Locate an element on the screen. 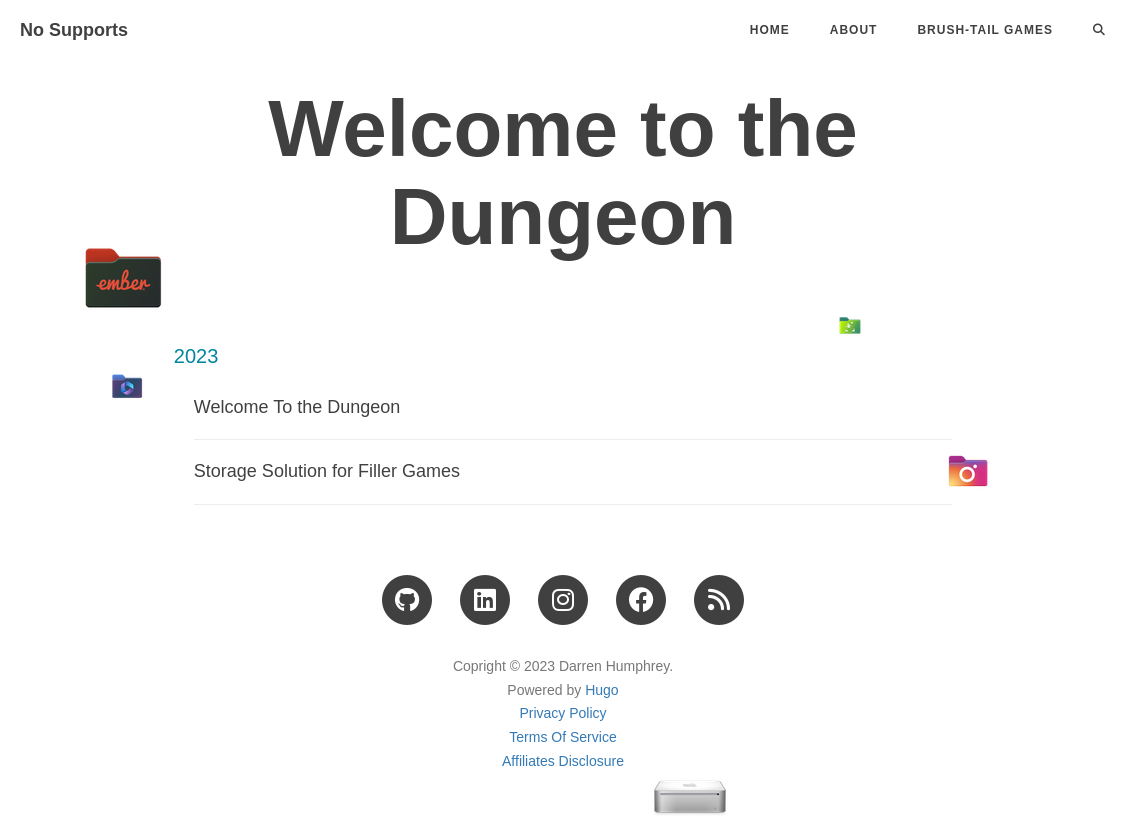  open your gamejolt games folder is located at coordinates (850, 326).